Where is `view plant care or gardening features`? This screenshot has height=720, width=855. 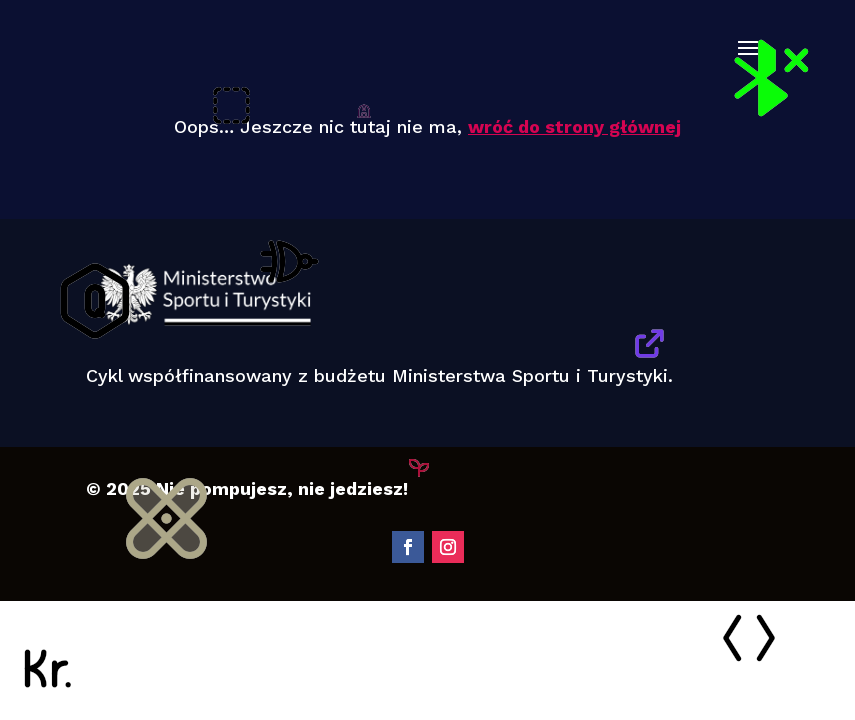 view plant care or gardening features is located at coordinates (419, 468).